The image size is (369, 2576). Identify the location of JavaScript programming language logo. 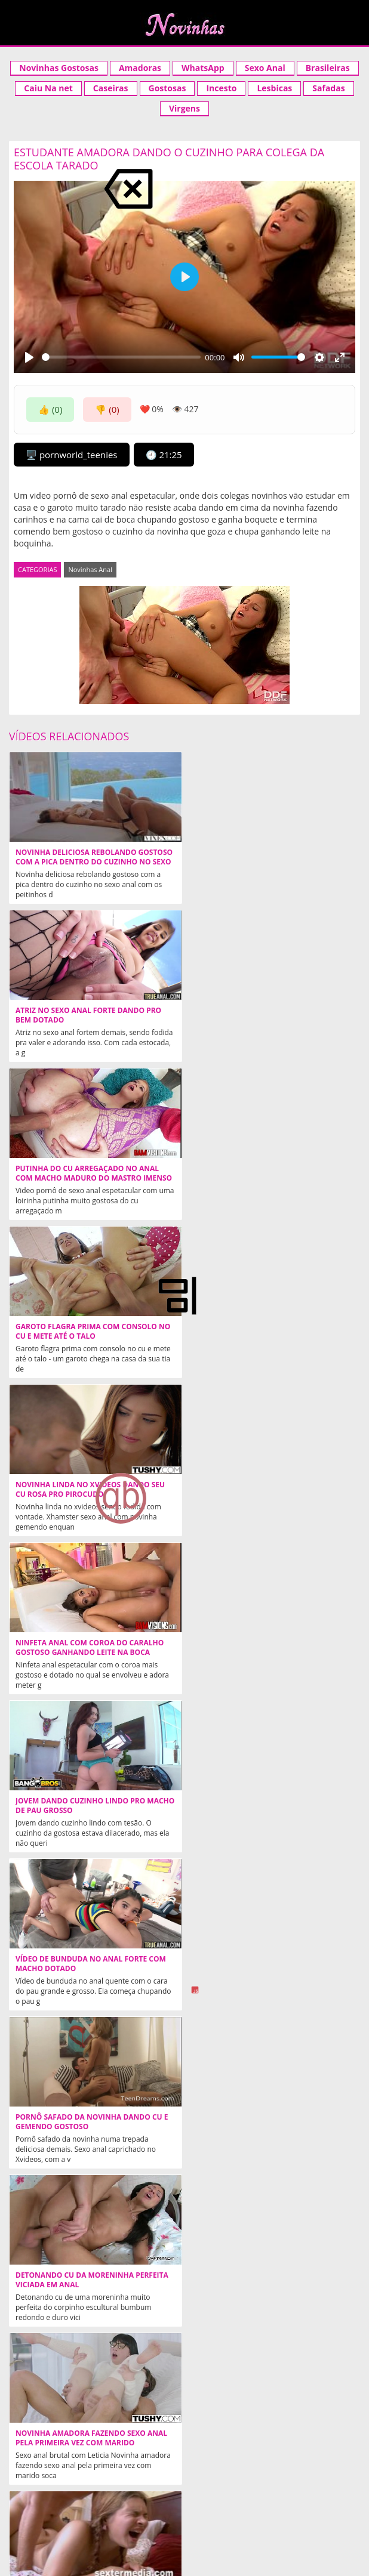
(195, 1990).